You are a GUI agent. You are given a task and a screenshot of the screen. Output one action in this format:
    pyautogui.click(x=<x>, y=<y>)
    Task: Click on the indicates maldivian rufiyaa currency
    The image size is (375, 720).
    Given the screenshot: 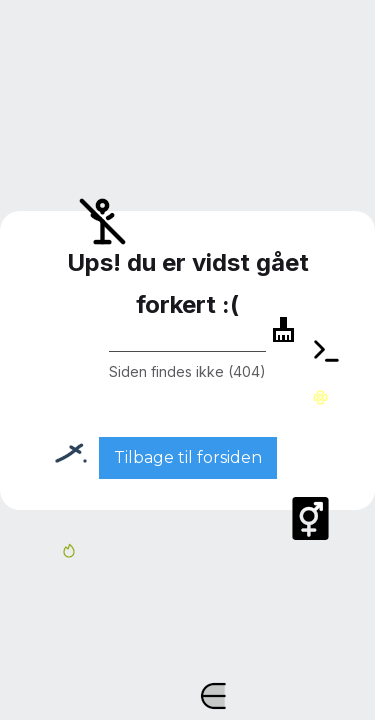 What is the action you would take?
    pyautogui.click(x=71, y=454)
    